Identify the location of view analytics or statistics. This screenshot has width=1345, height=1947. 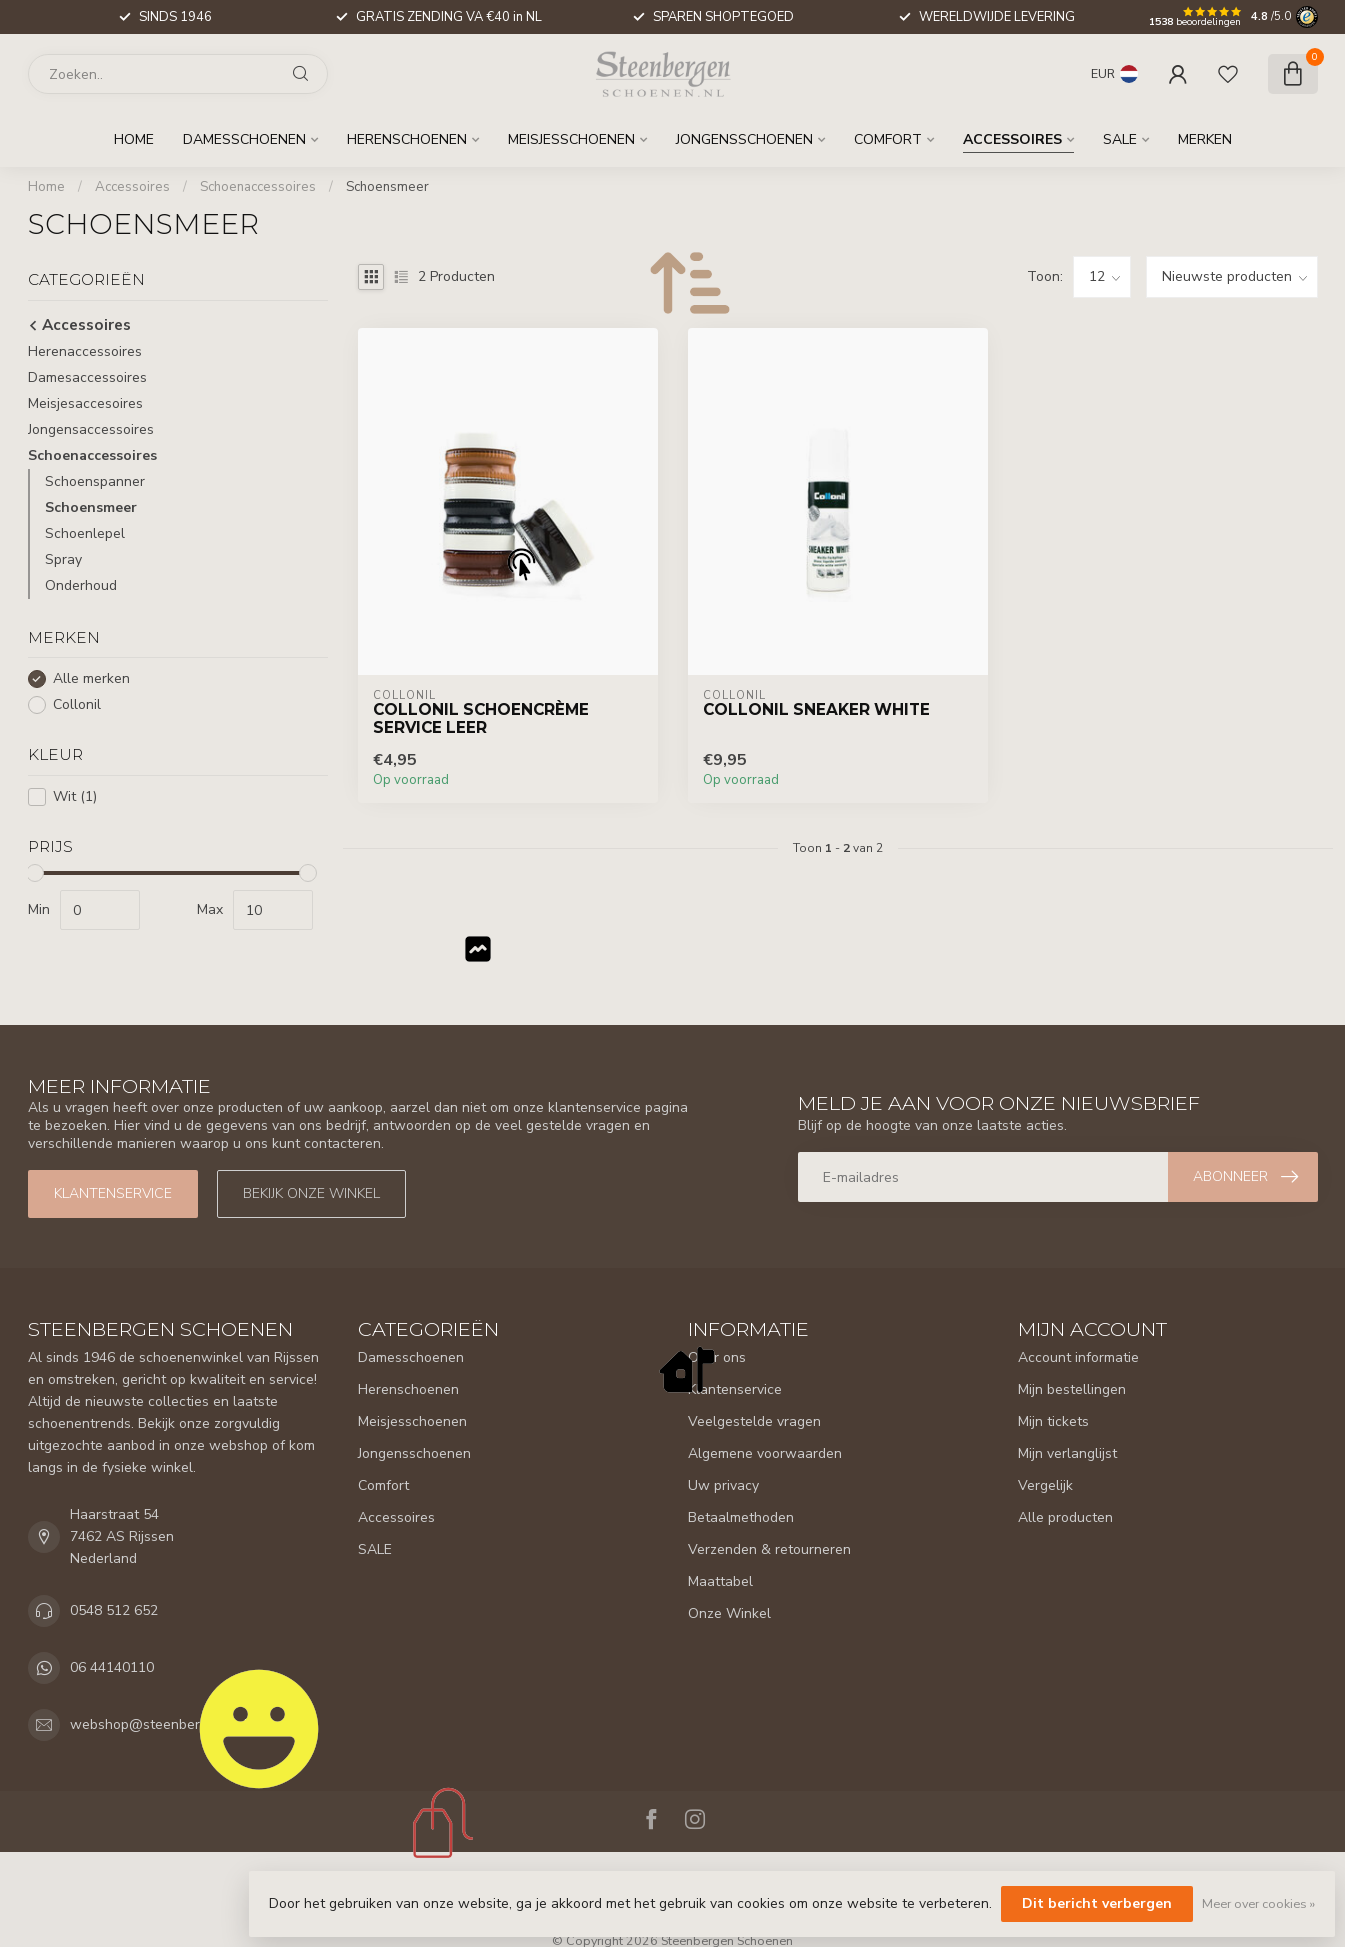
(478, 949).